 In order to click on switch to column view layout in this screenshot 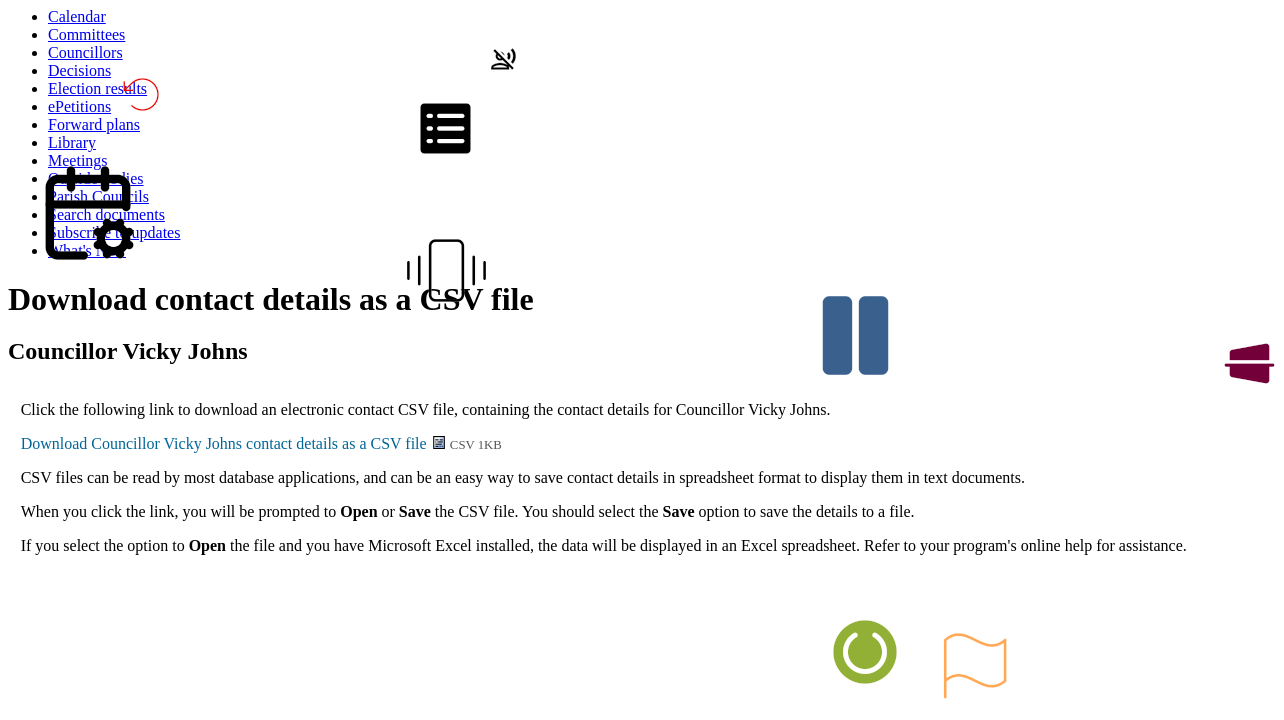, I will do `click(855, 335)`.